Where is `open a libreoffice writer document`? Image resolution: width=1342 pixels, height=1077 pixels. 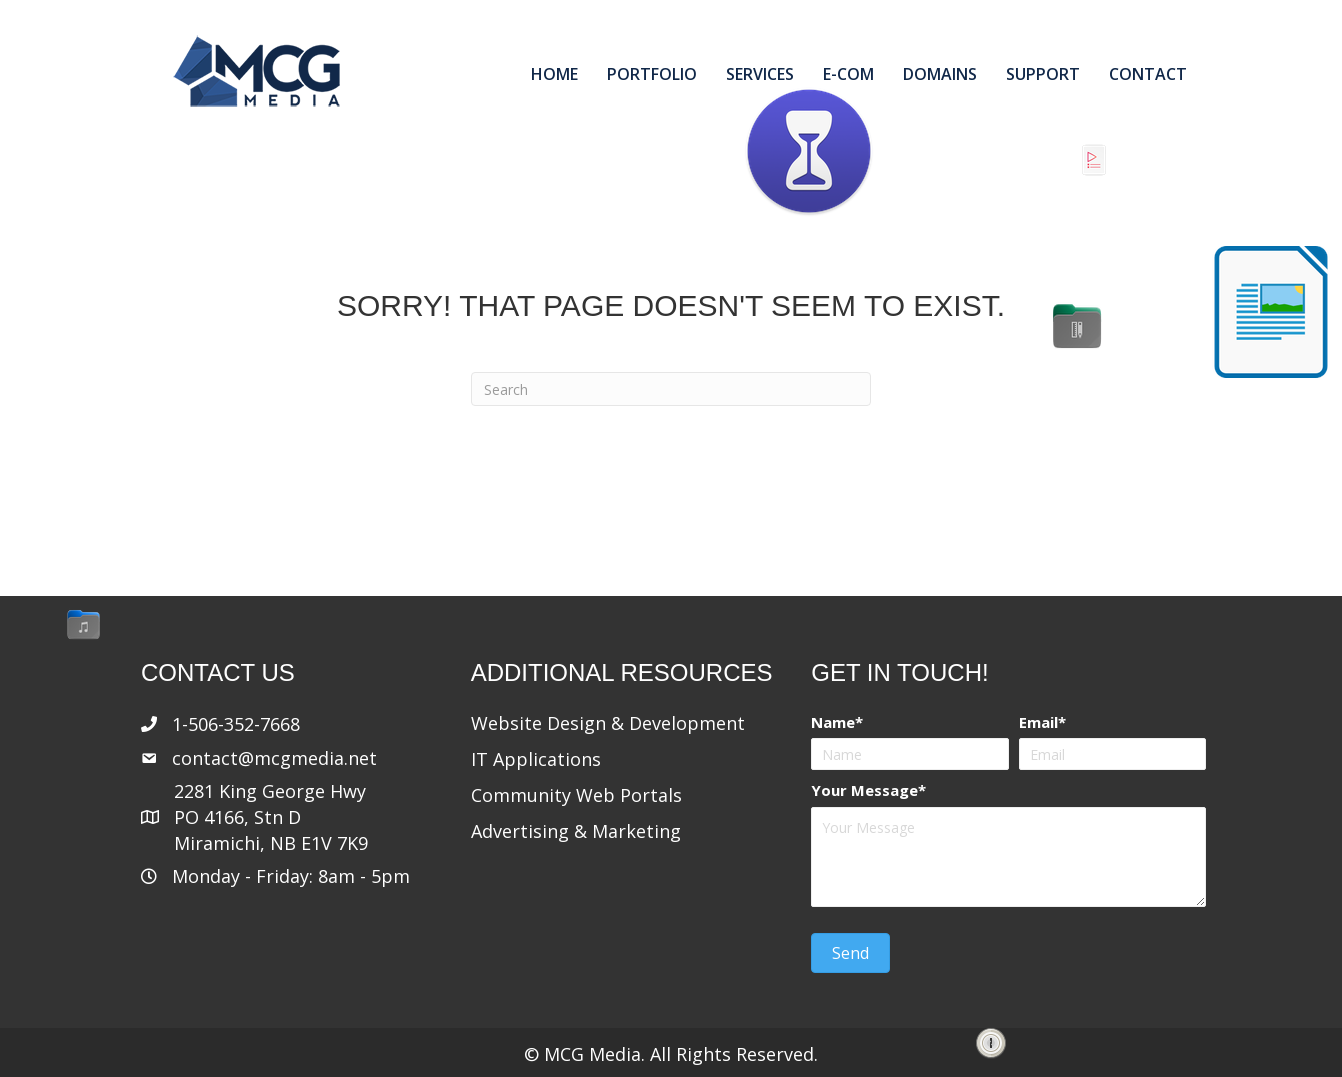 open a libreoffice writer document is located at coordinates (1271, 312).